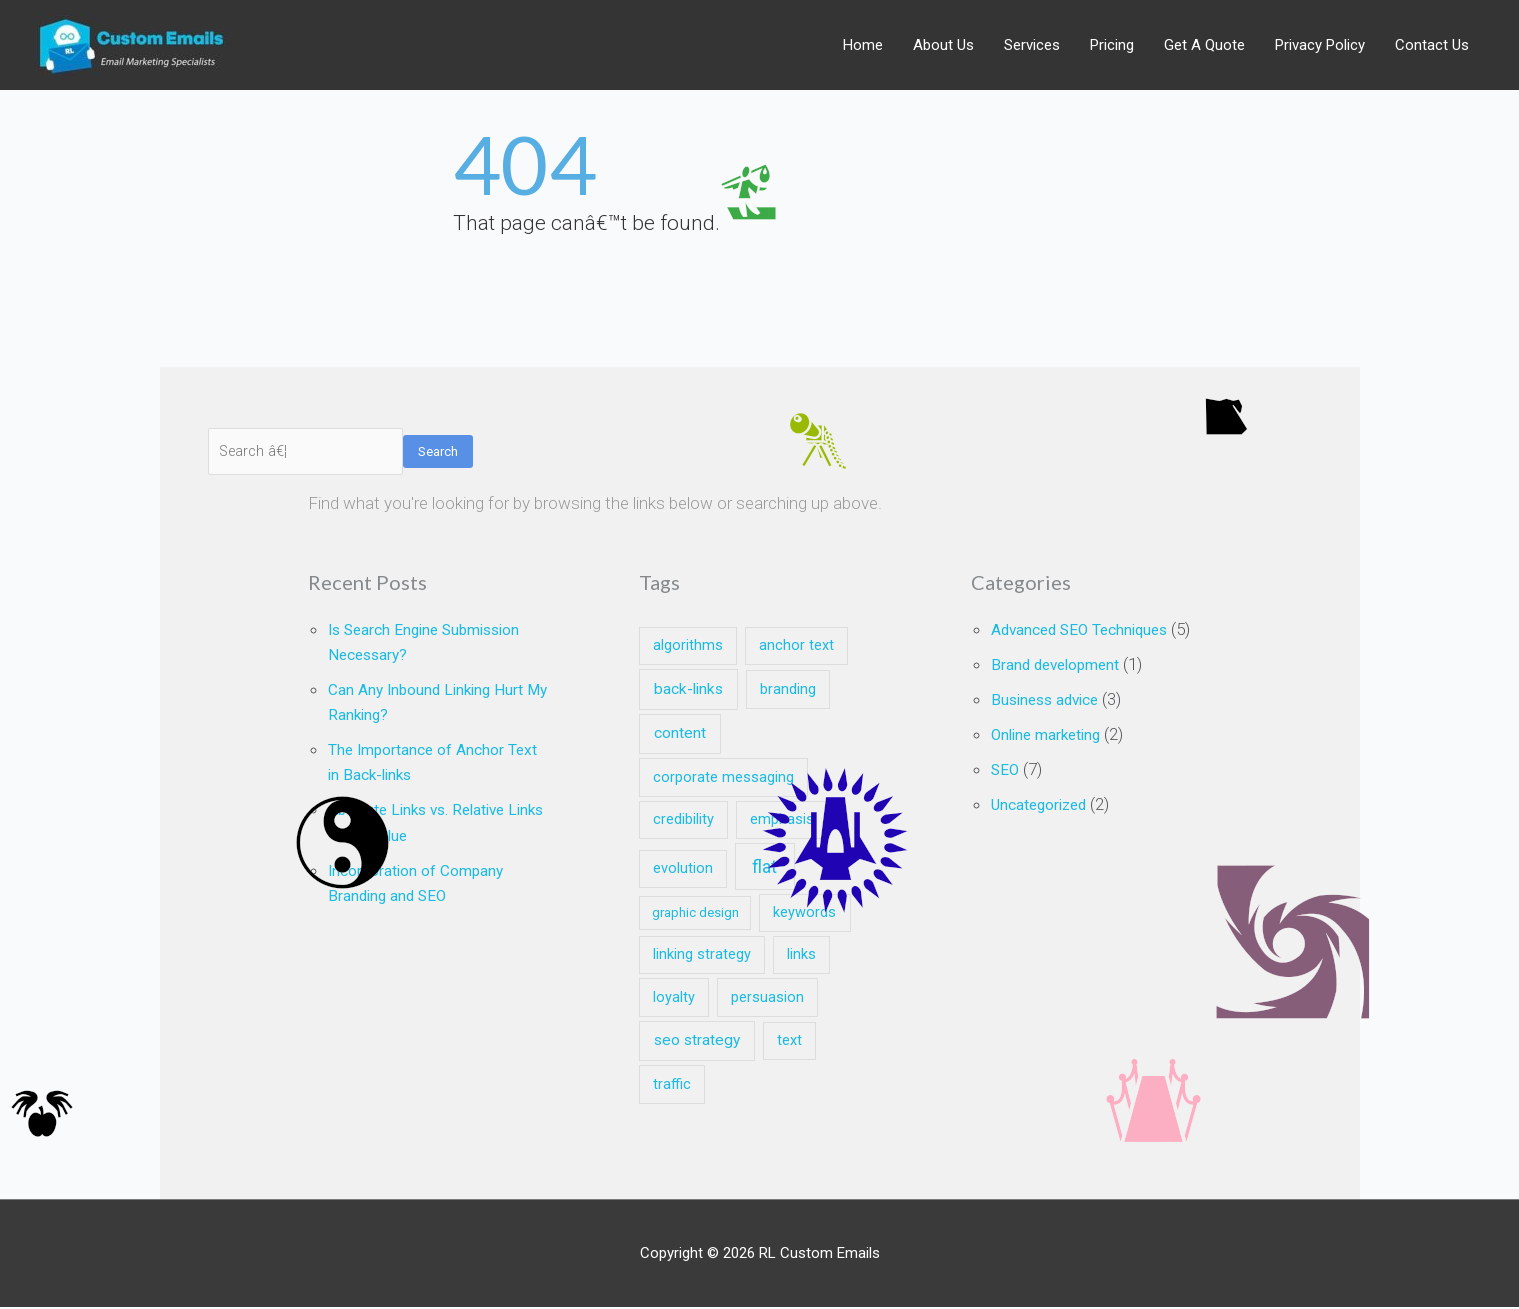 This screenshot has width=1519, height=1309. Describe the element at coordinates (1153, 1099) in the screenshot. I see `indicates VIP or premium access area` at that location.